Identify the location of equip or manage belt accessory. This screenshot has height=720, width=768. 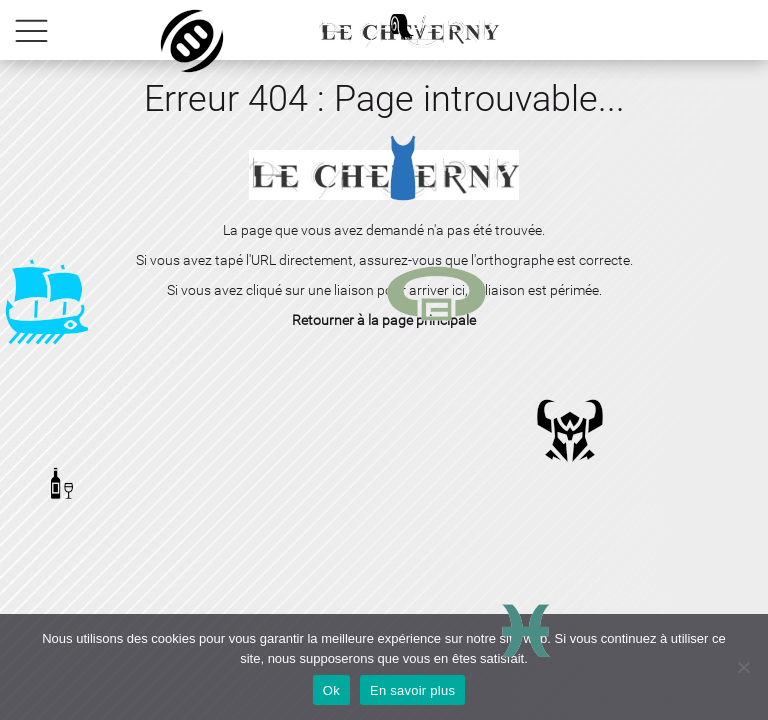
(436, 293).